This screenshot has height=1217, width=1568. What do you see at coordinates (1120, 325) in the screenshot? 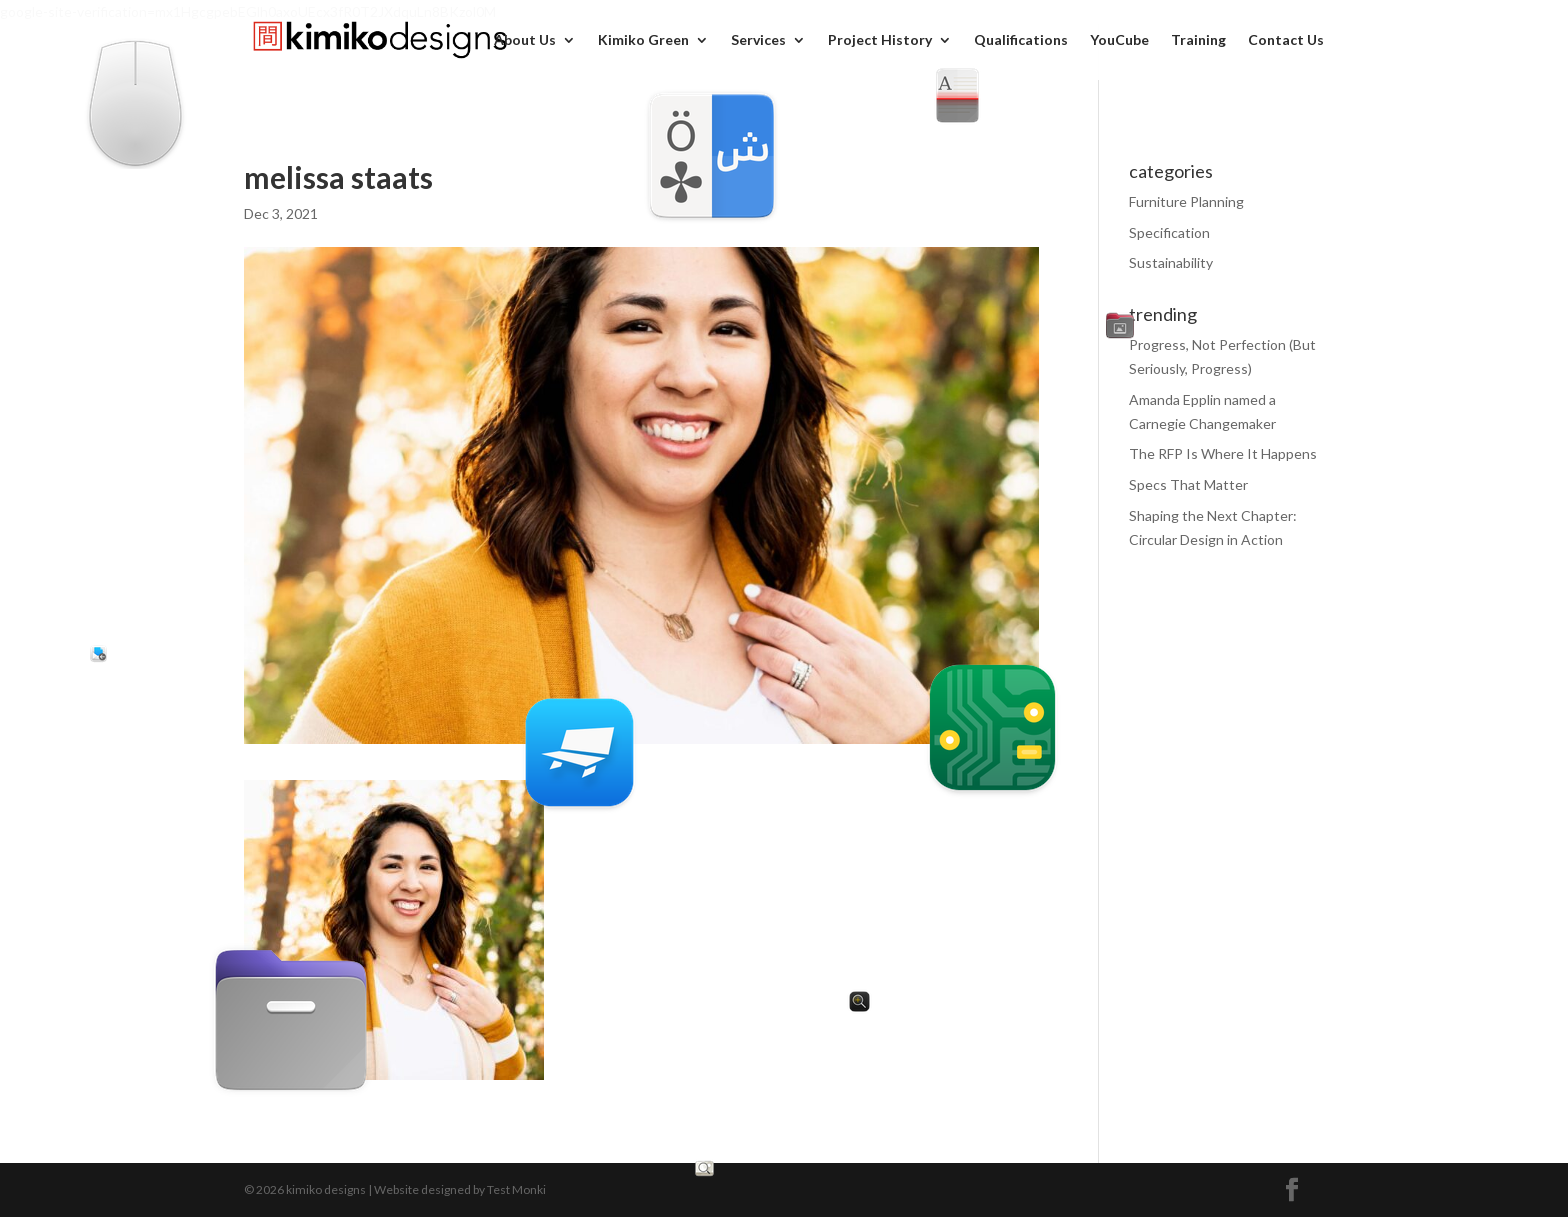
I see `open pictures folder` at bounding box center [1120, 325].